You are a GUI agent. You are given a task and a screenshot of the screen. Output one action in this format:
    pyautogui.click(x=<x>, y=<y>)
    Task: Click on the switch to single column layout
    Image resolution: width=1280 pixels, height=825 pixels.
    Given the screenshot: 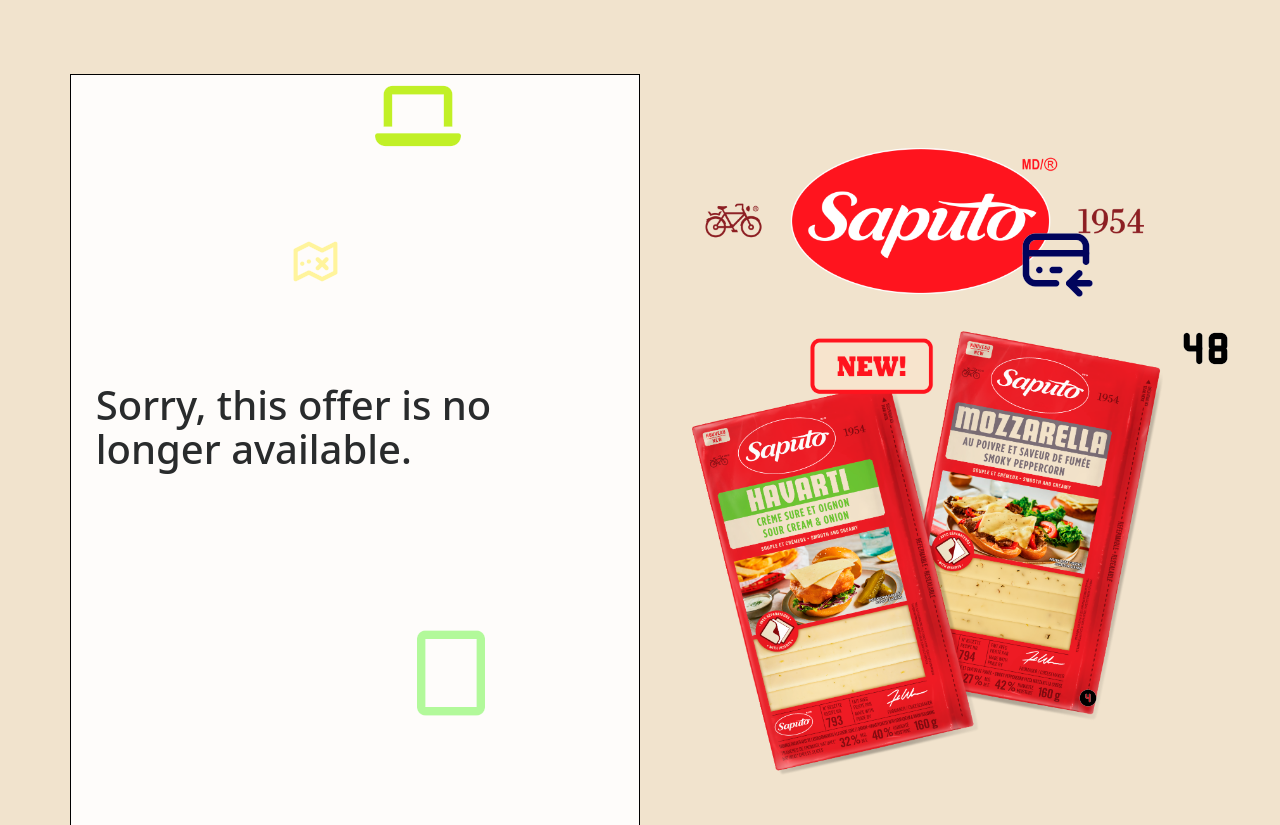 What is the action you would take?
    pyautogui.click(x=451, y=673)
    